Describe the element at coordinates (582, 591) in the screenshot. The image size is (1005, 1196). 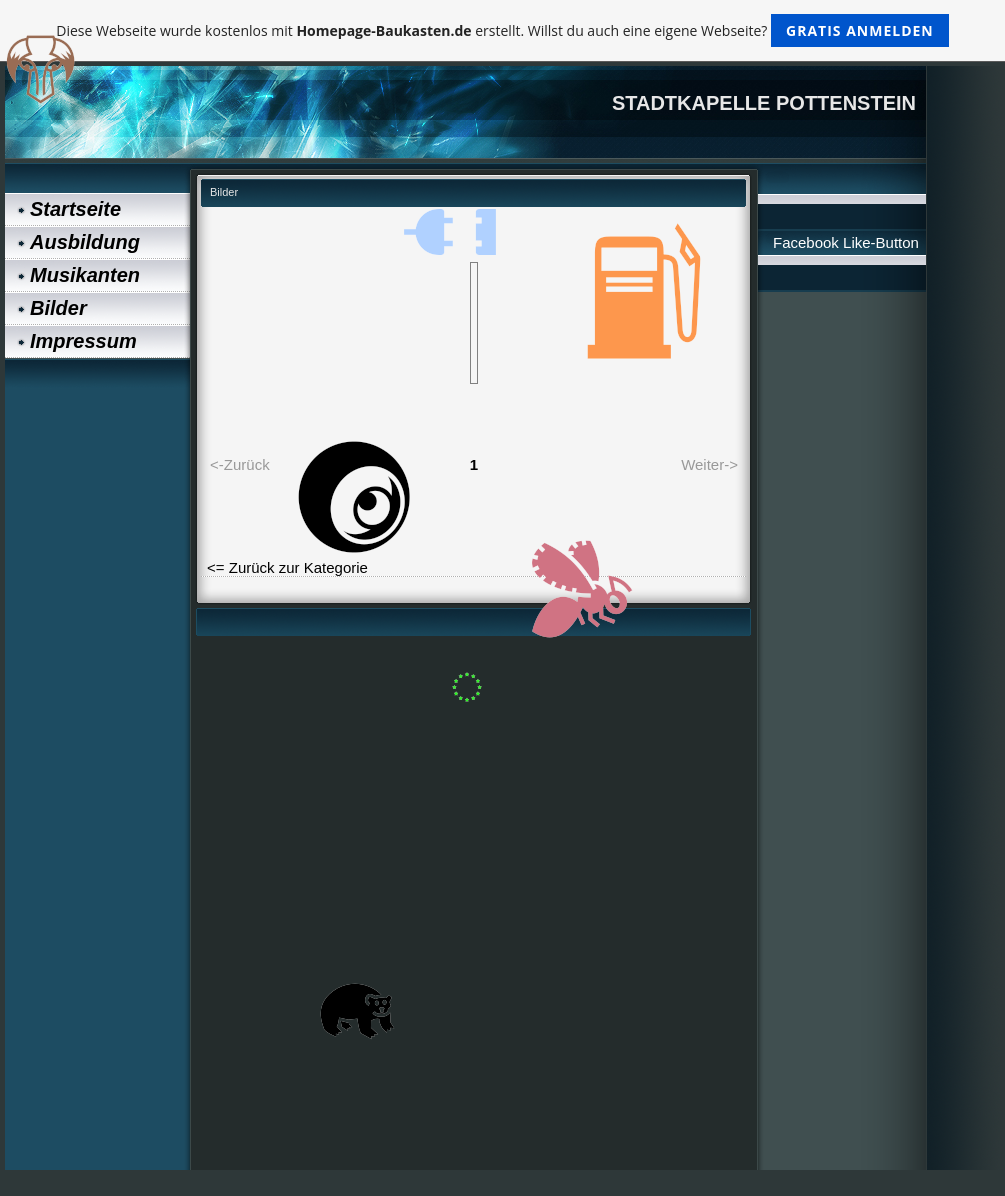
I see `indicates bee-related content or honey products` at that location.